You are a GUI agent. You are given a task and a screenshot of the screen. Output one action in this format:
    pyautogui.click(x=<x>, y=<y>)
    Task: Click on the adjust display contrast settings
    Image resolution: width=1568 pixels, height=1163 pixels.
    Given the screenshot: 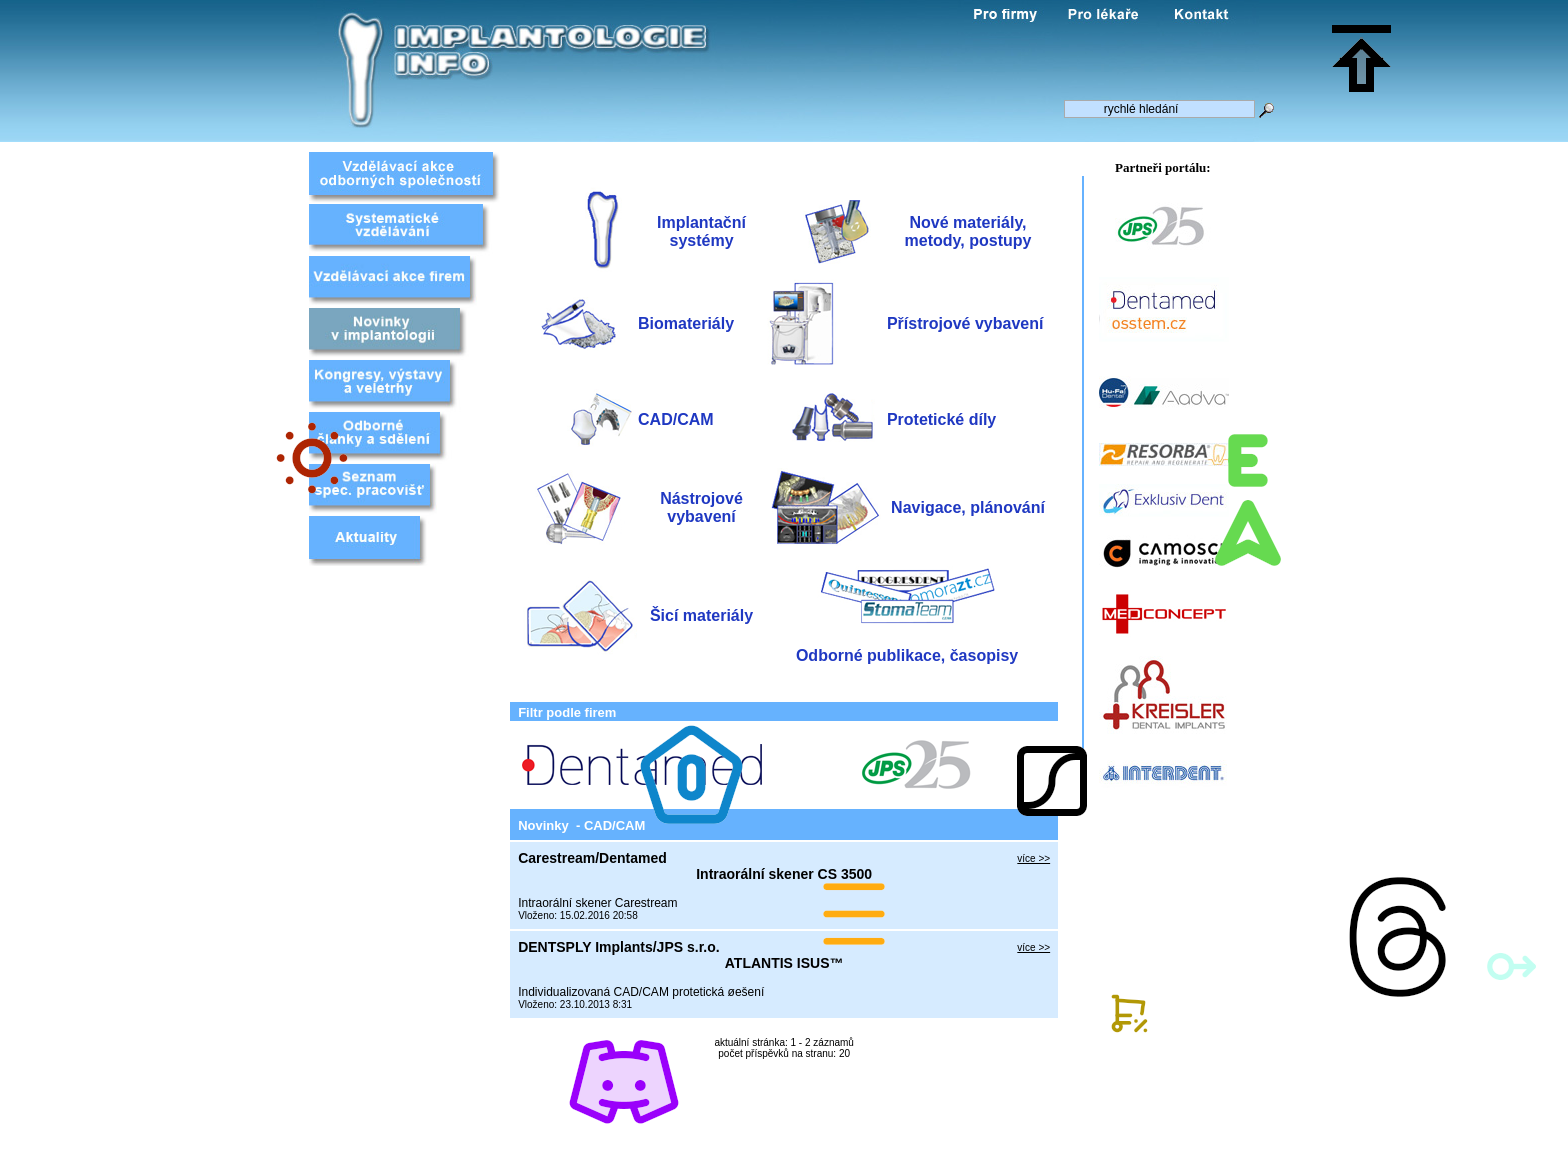 What is the action you would take?
    pyautogui.click(x=1052, y=781)
    